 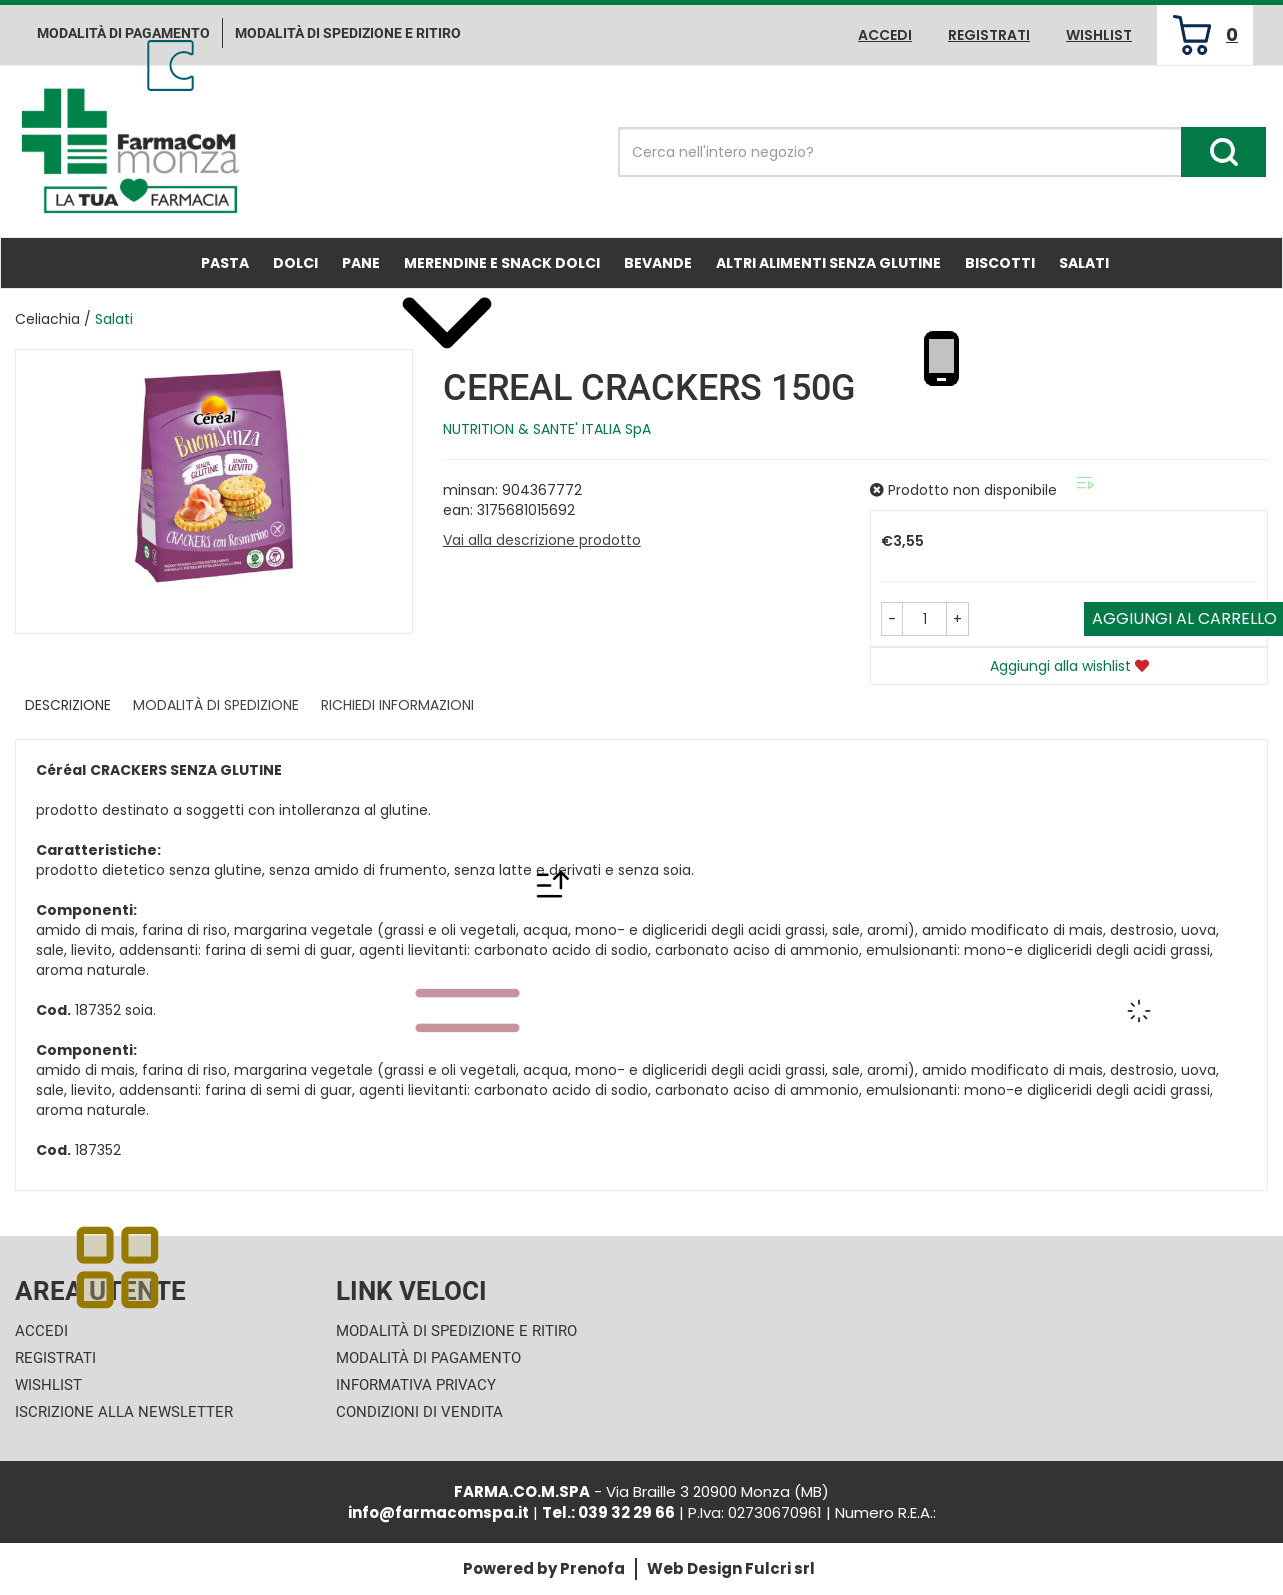 I want to click on add to playback queue, so click(x=1084, y=482).